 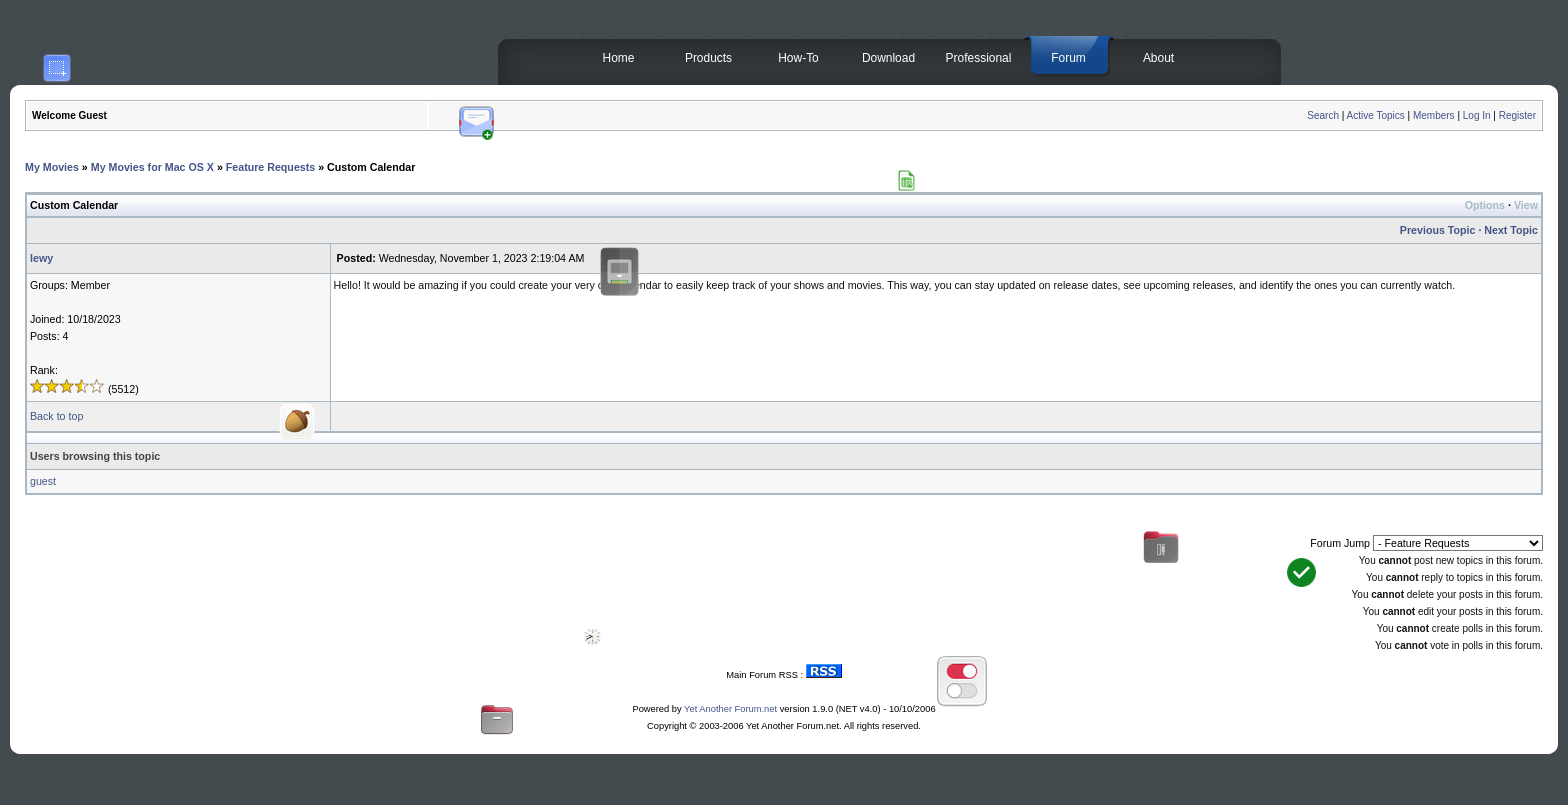 I want to click on open unity tweak tool settings, so click(x=962, y=681).